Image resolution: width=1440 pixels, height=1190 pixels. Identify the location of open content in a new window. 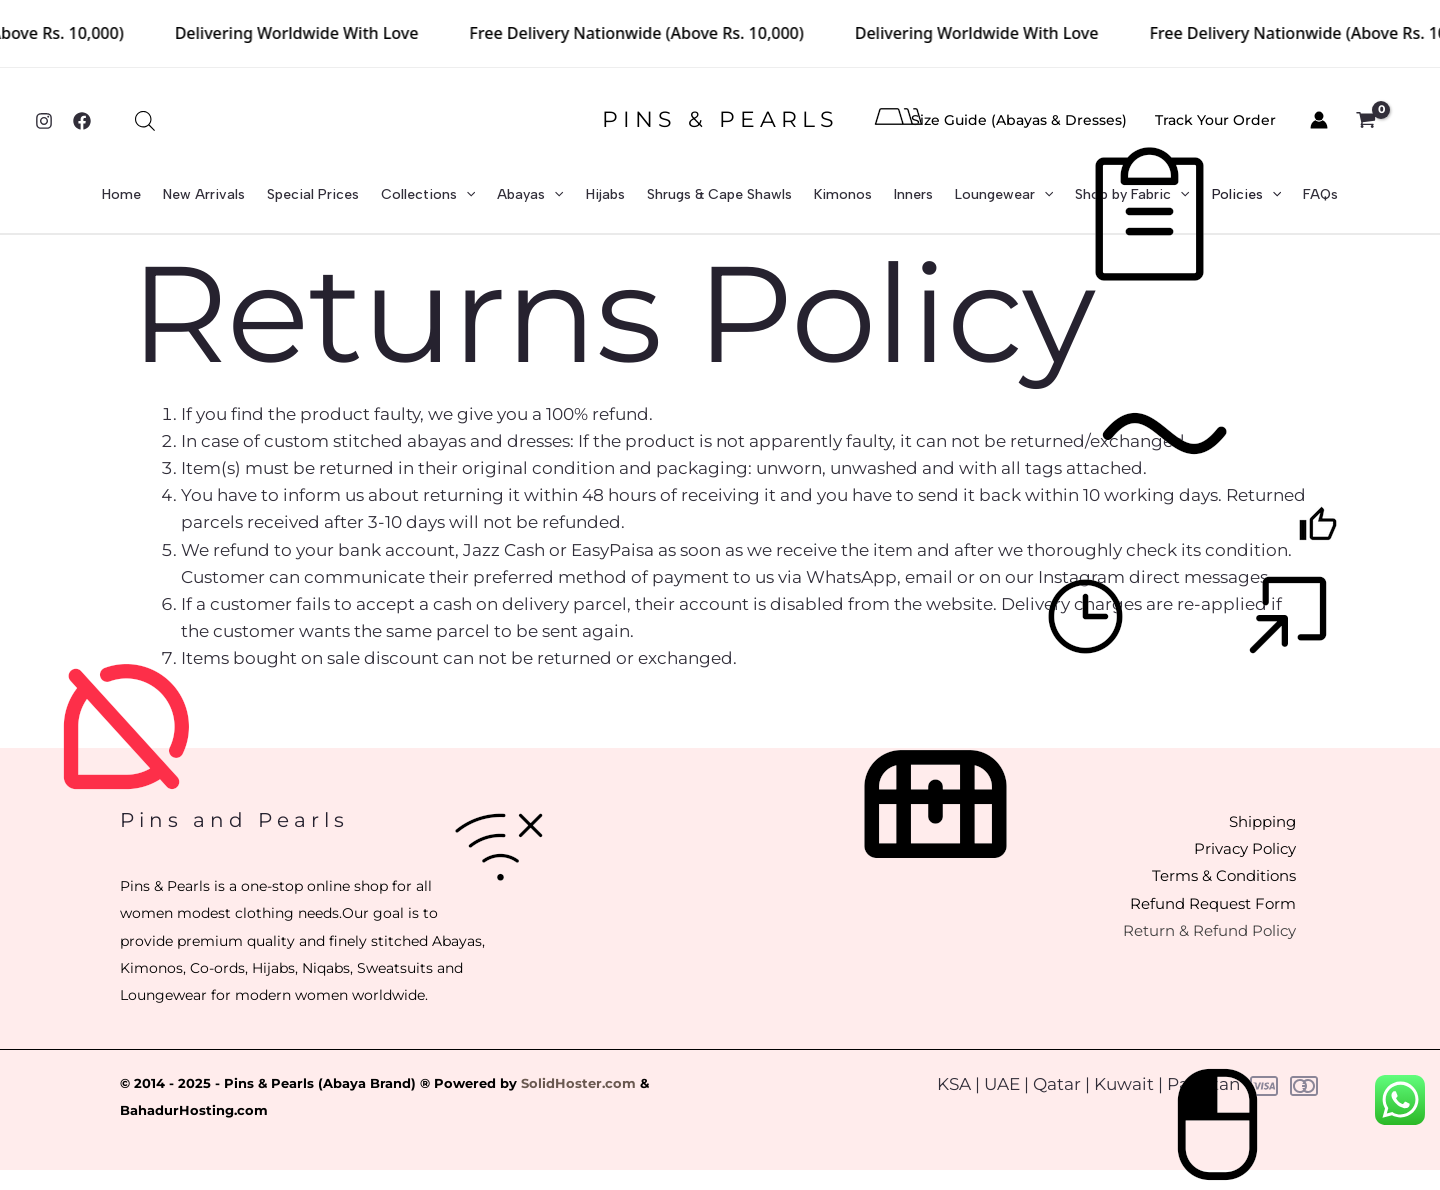
(1288, 615).